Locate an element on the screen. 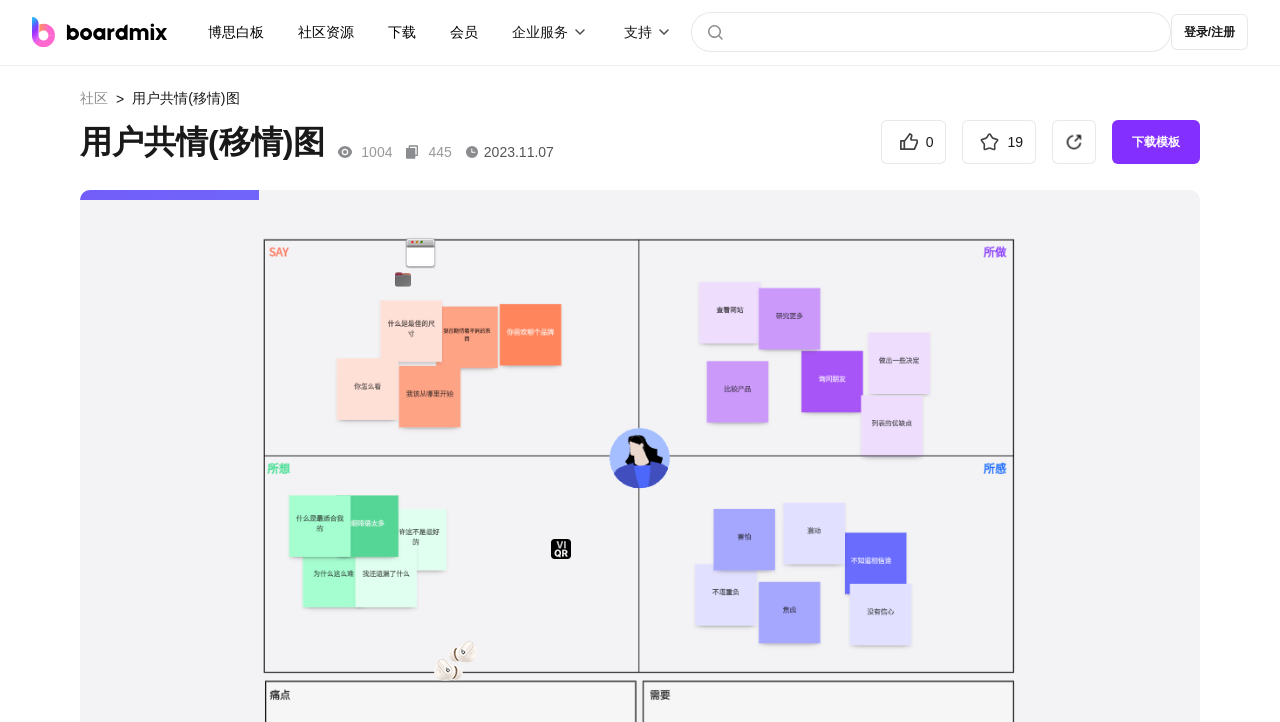  open file folder is located at coordinates (403, 279).